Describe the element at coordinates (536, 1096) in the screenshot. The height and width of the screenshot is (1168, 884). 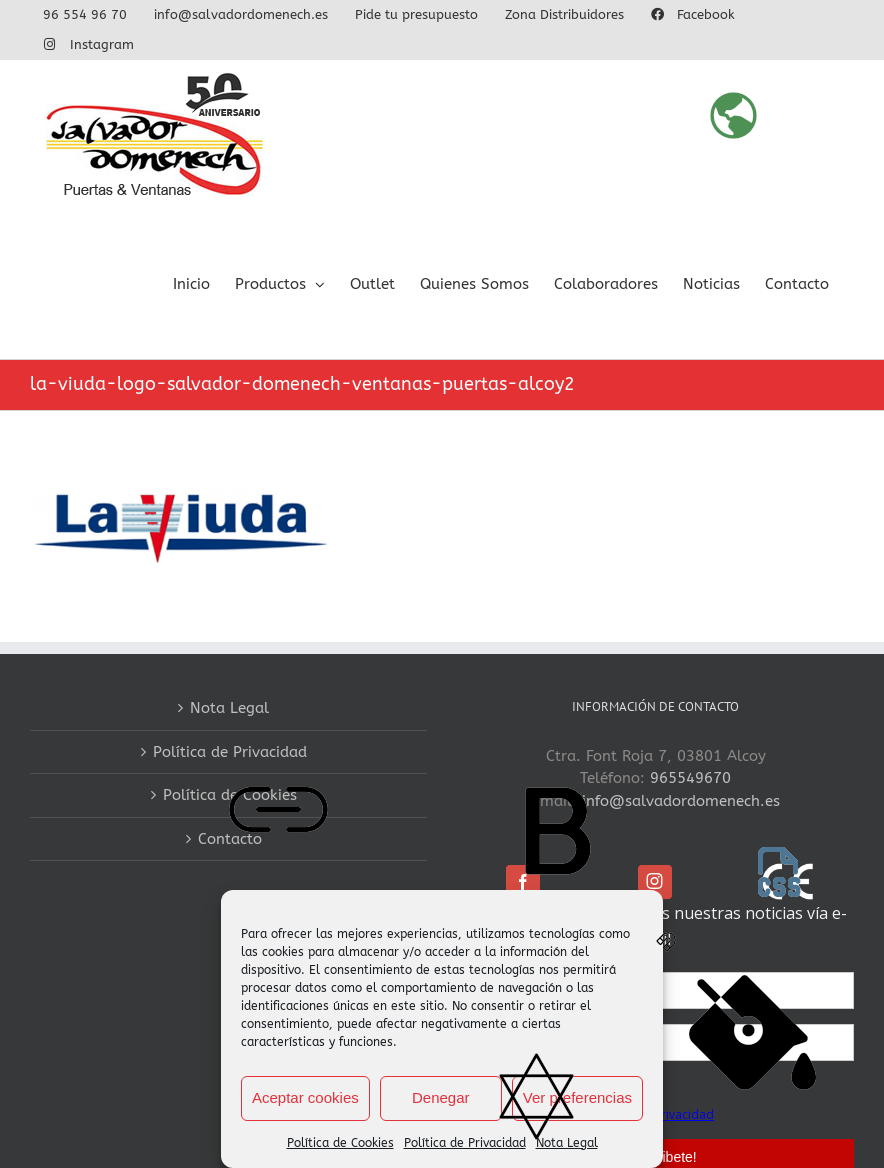
I see `indicates Jewish religious content or services` at that location.